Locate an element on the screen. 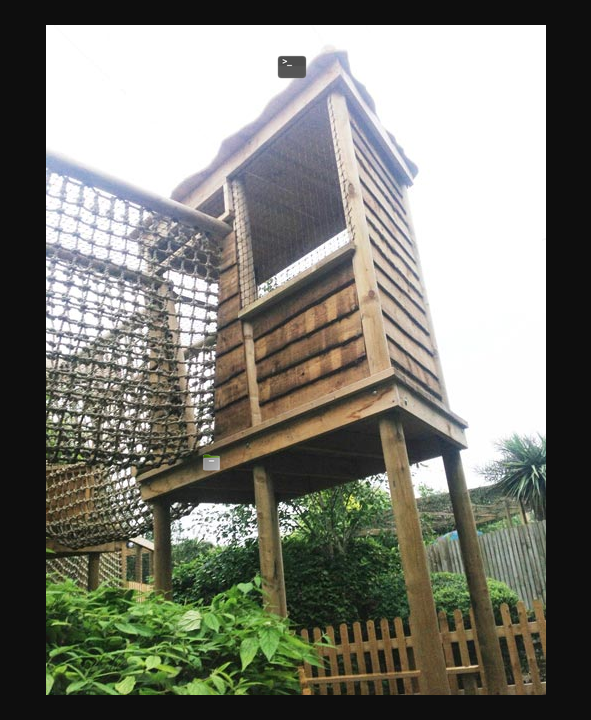 The width and height of the screenshot is (591, 720). open the file manager app is located at coordinates (211, 462).